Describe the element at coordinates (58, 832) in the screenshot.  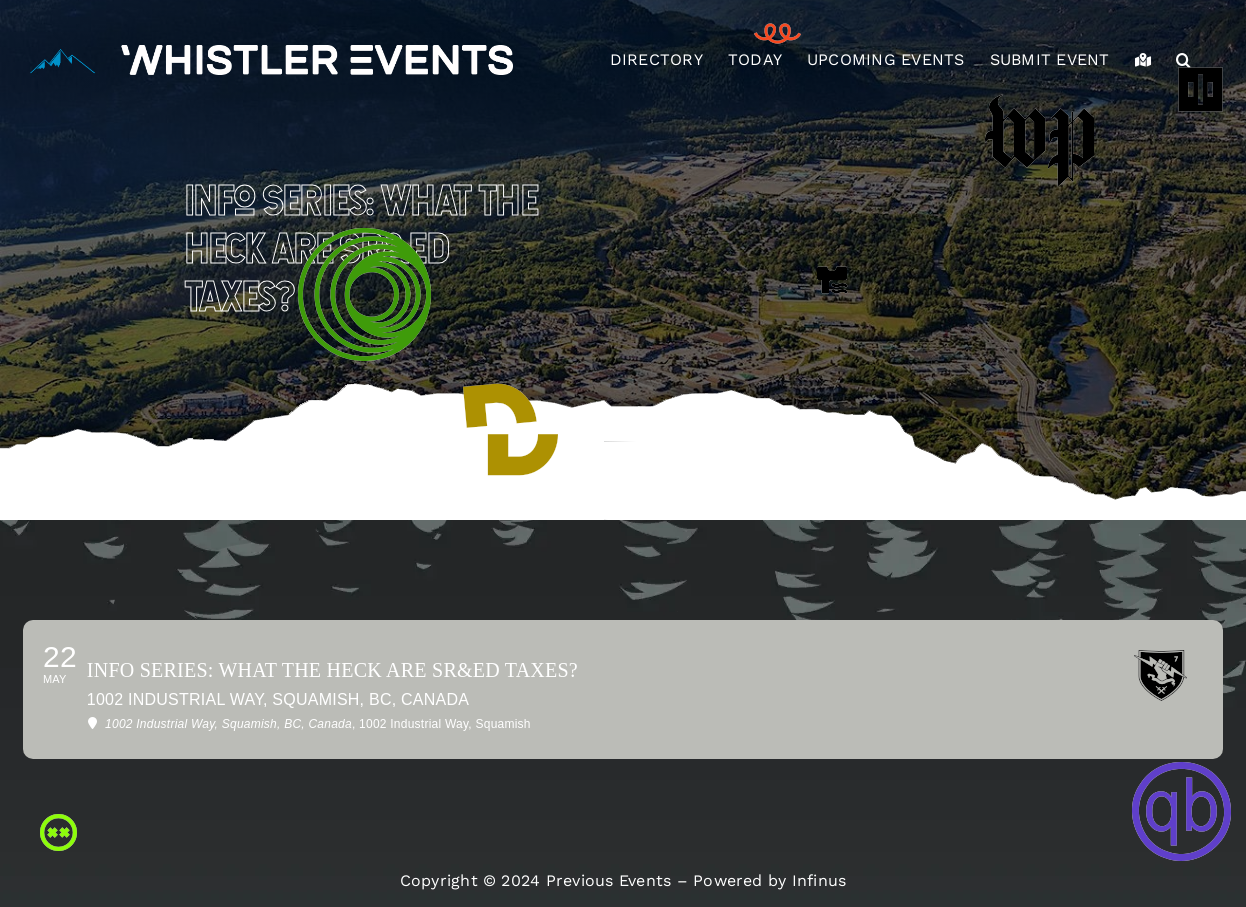
I see `facepunch studios logo` at that location.